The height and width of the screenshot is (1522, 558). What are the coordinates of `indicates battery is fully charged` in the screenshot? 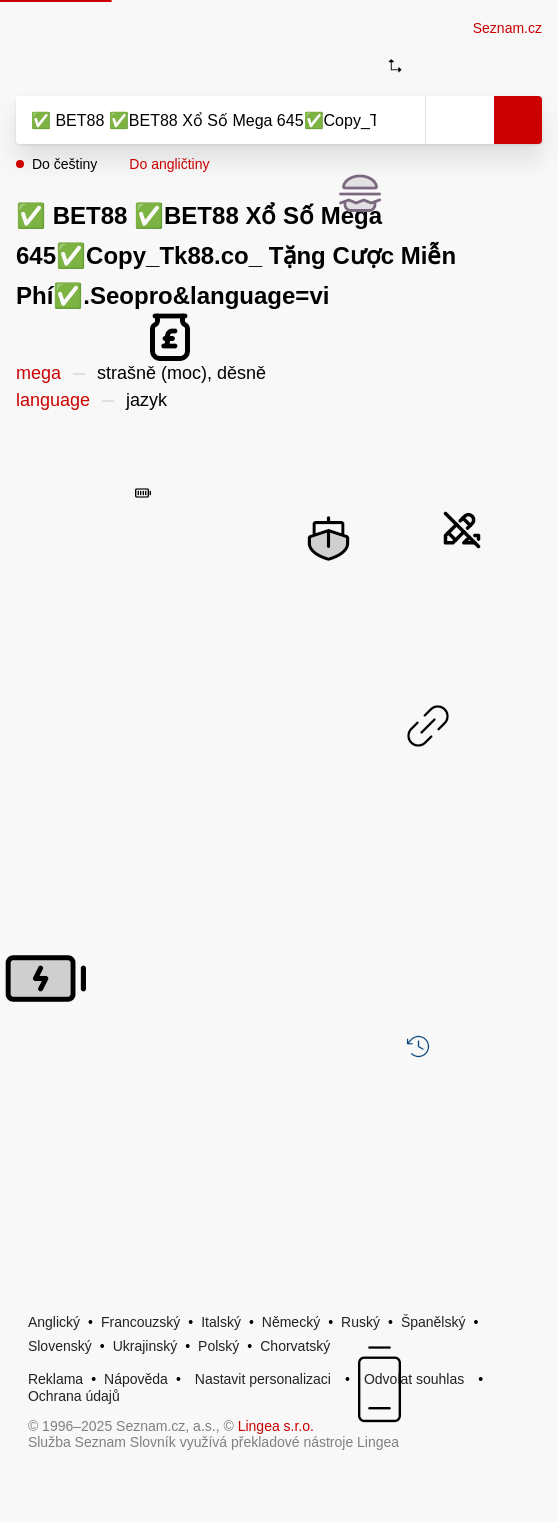 It's located at (143, 493).